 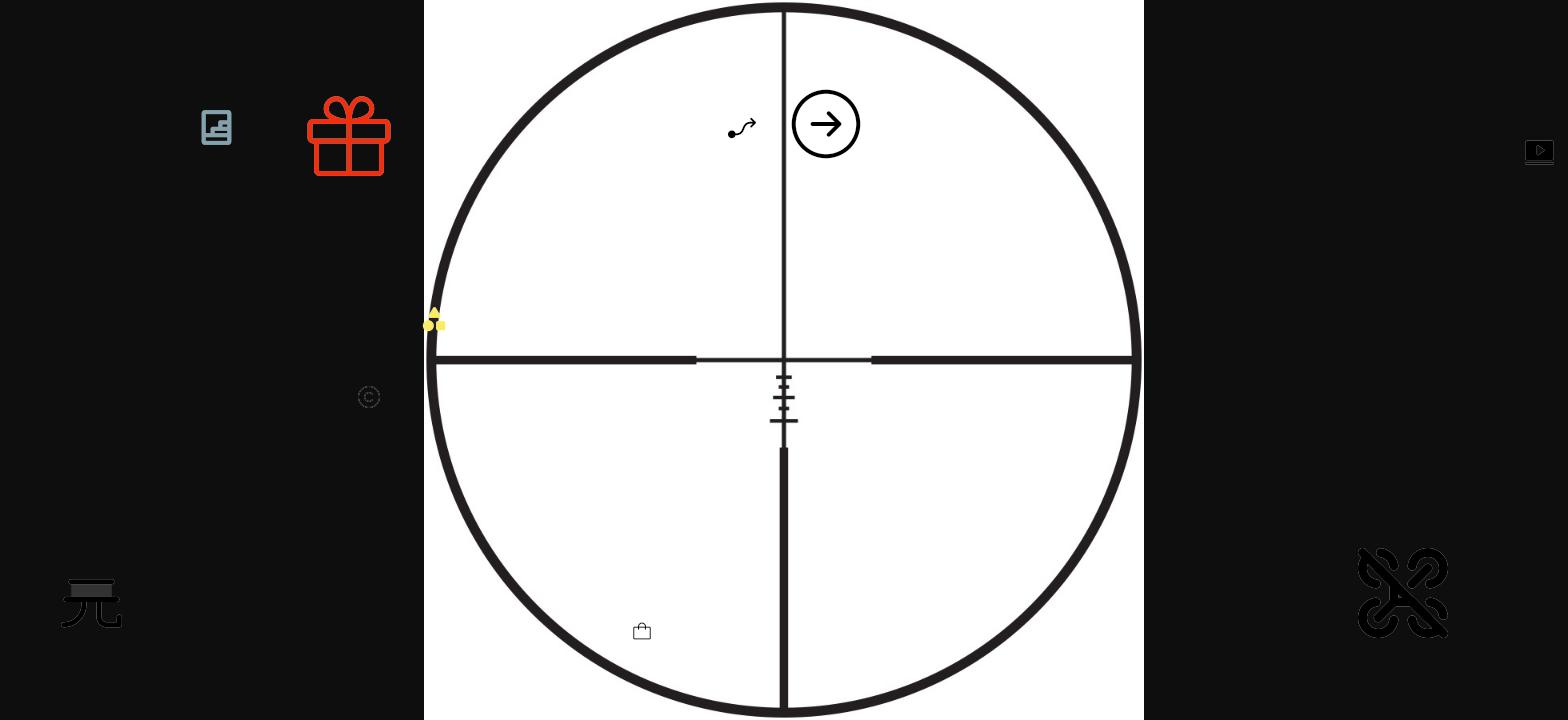 I want to click on access shape tools or drawing options, so click(x=434, y=319).